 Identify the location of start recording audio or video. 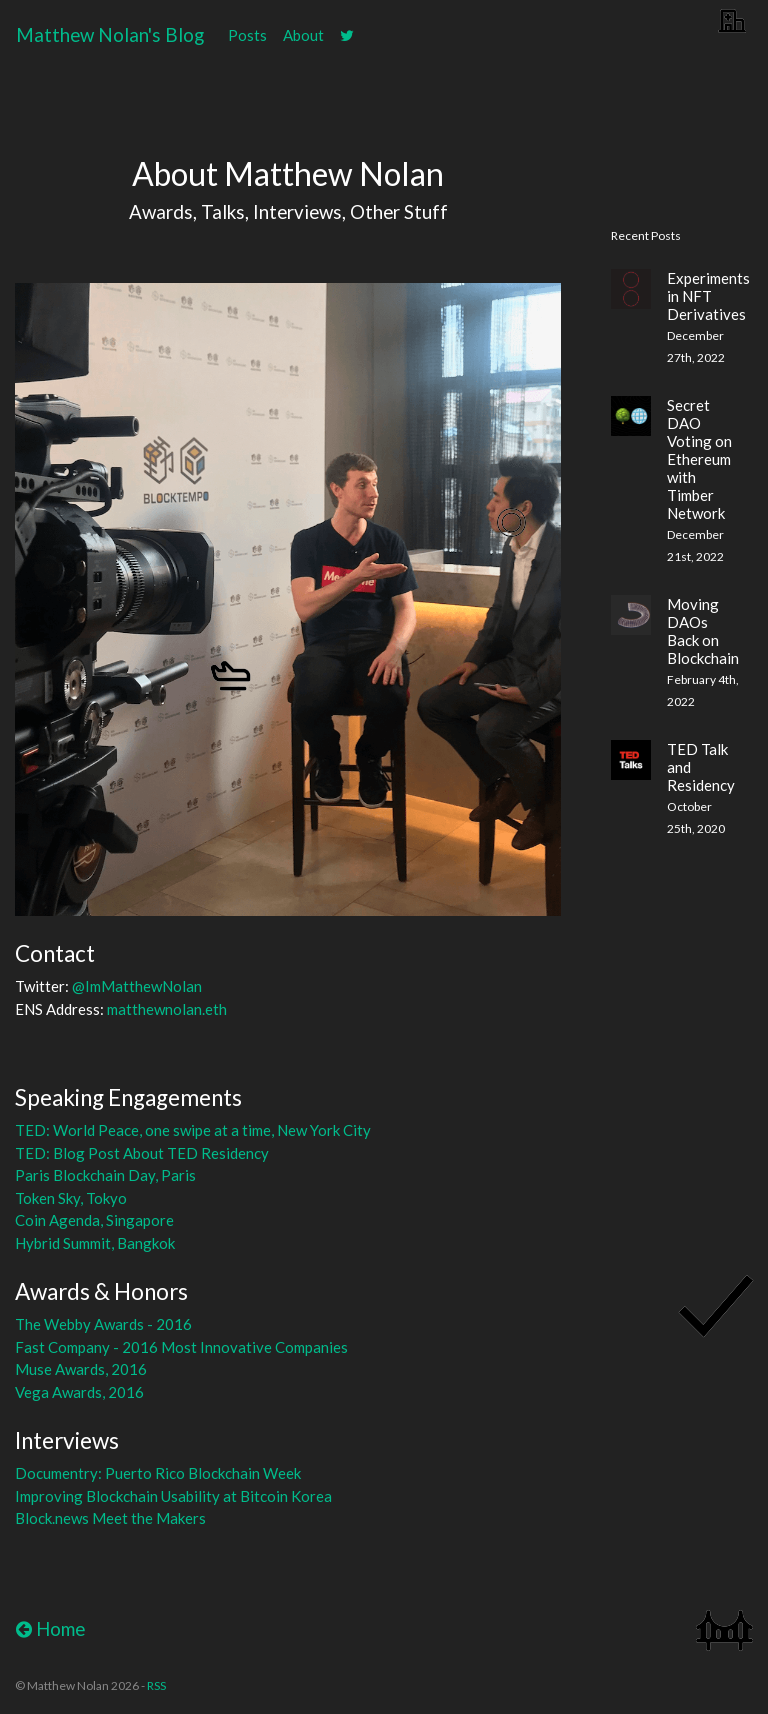
(511, 522).